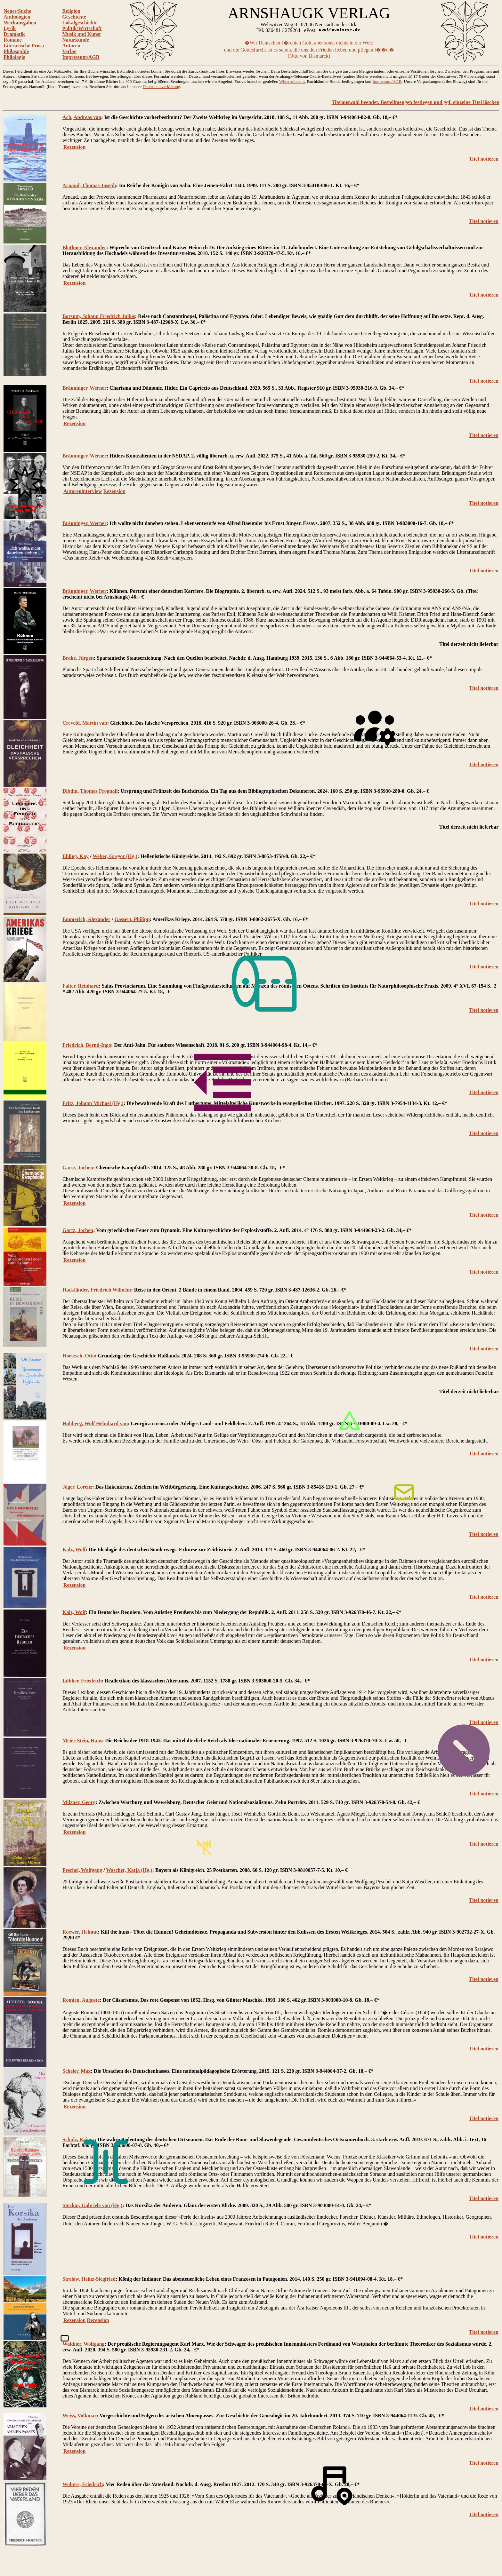  Describe the element at coordinates (404, 1492) in the screenshot. I see `open your email inbox` at that location.